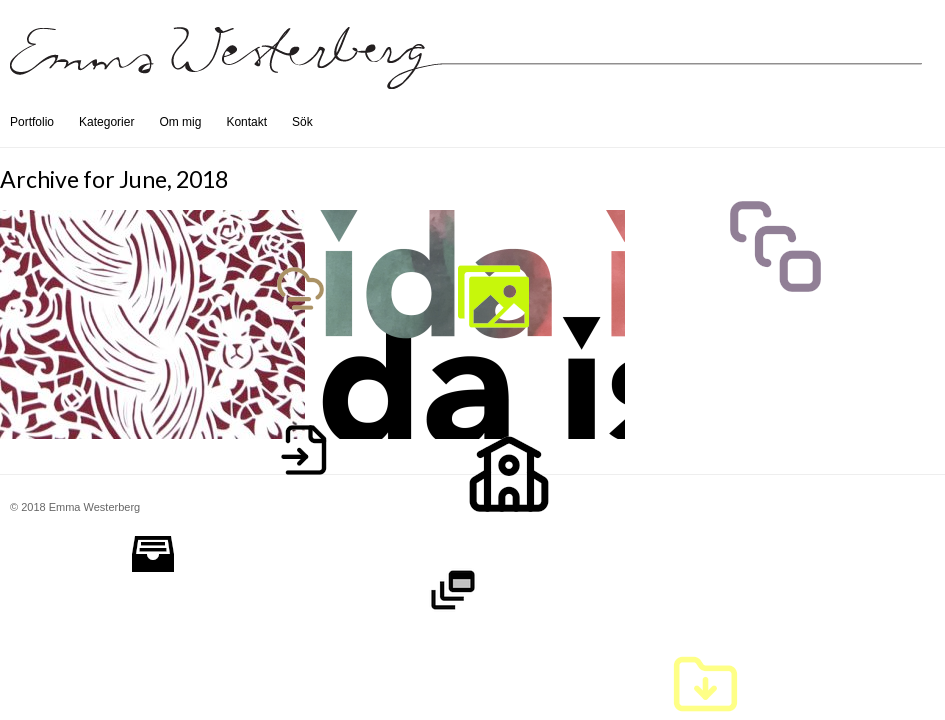 Image resolution: width=945 pixels, height=720 pixels. What do you see at coordinates (153, 554) in the screenshot?
I see `view inbox or incoming files` at bounding box center [153, 554].